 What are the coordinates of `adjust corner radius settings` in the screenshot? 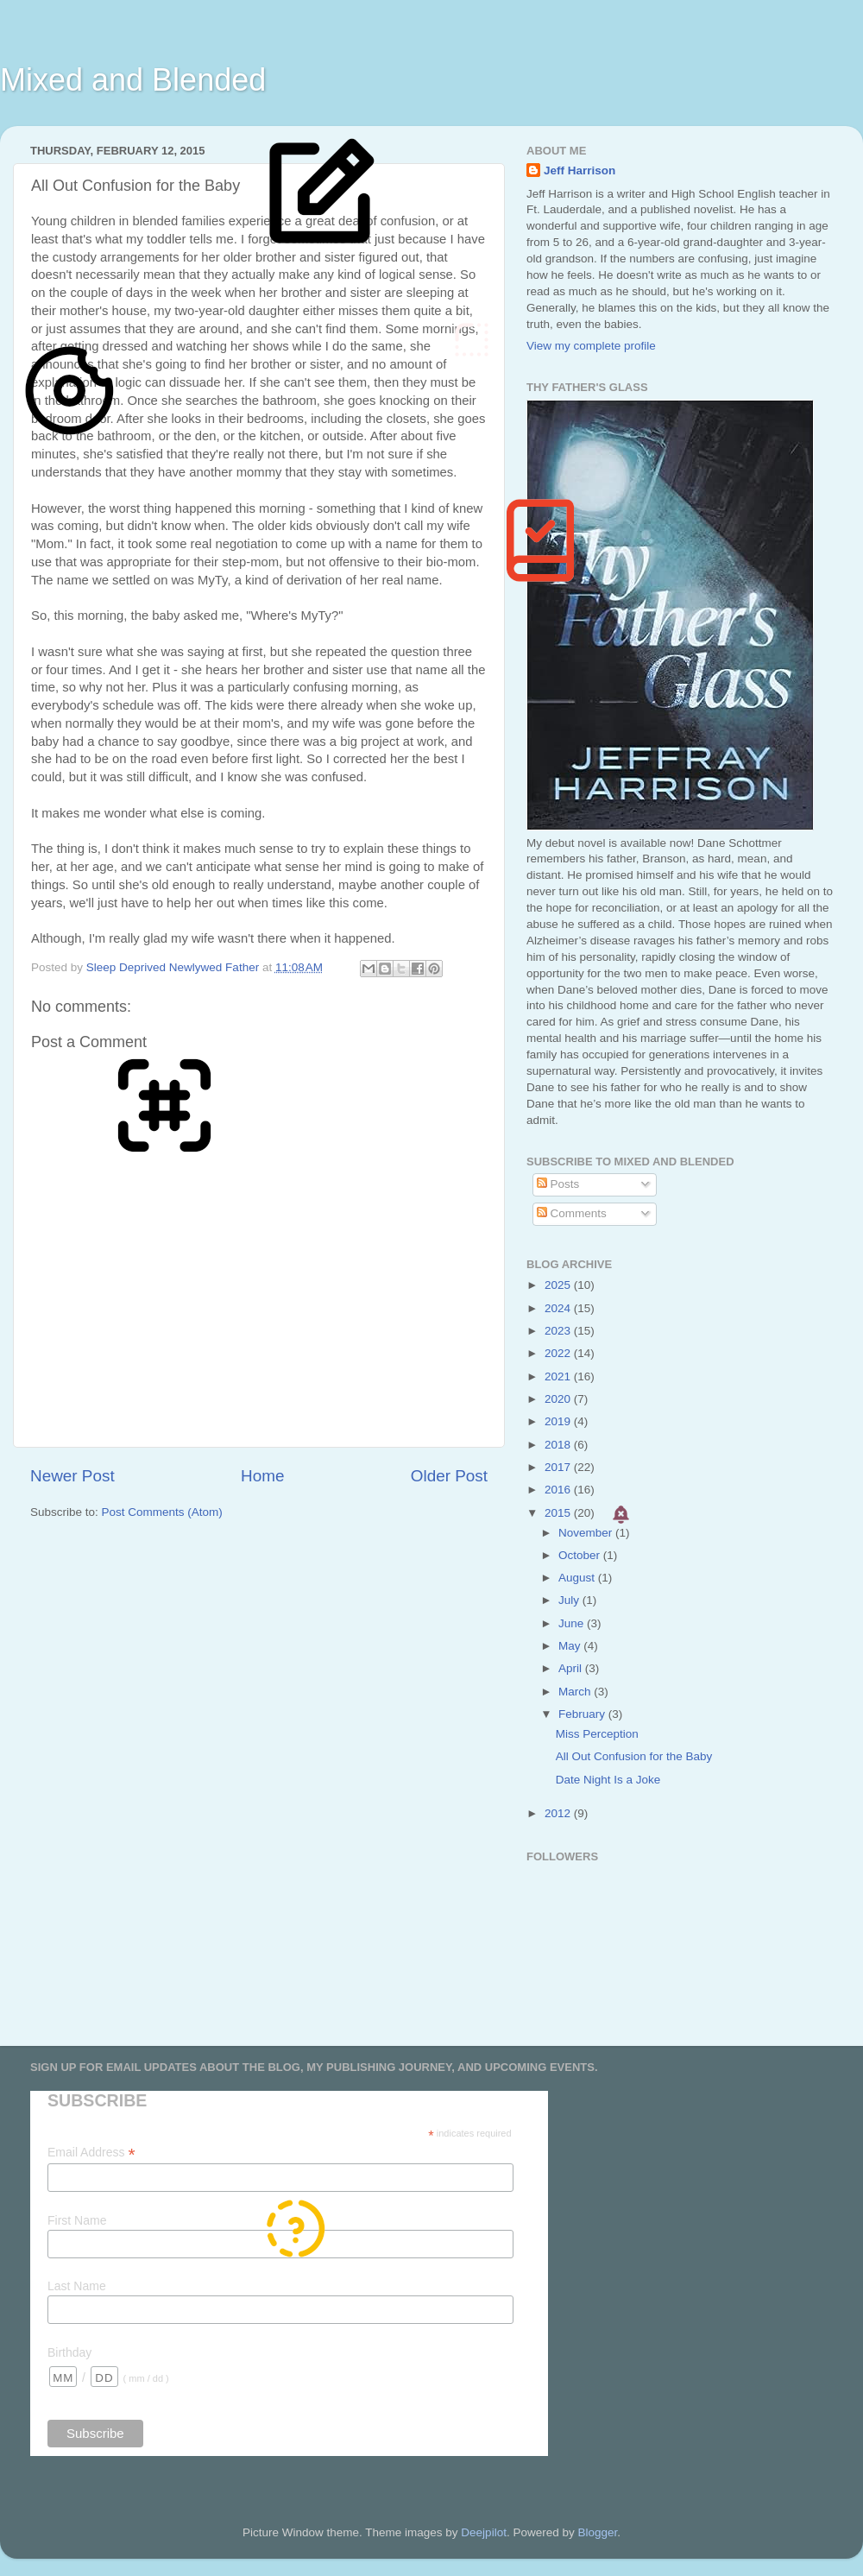 It's located at (471, 339).